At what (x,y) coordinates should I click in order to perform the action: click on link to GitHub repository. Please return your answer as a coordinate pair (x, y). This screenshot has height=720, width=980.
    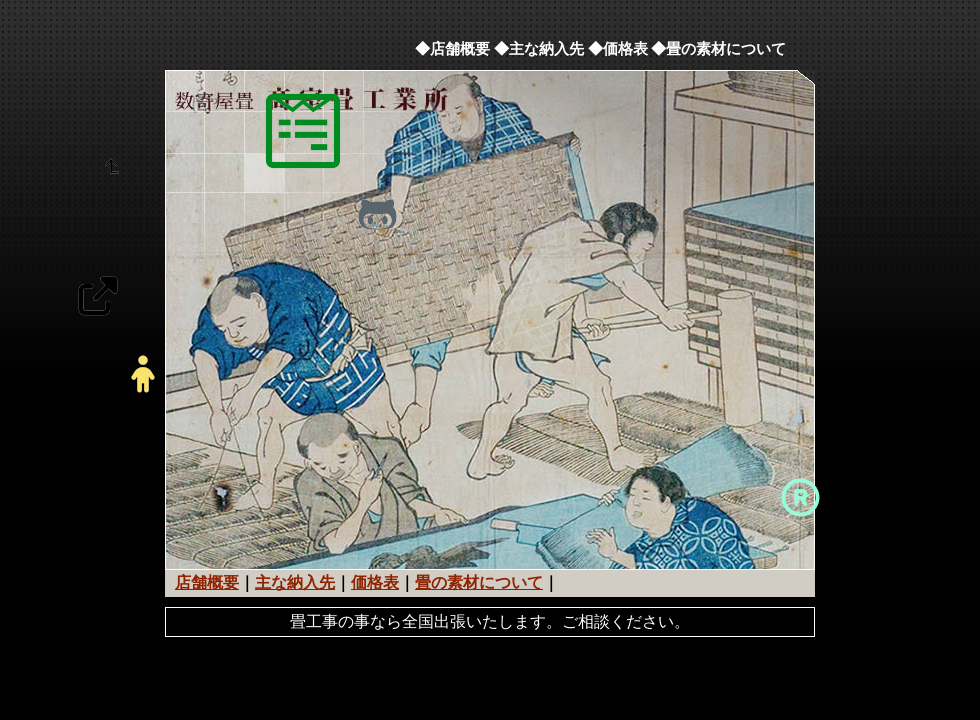
    Looking at the image, I should click on (377, 214).